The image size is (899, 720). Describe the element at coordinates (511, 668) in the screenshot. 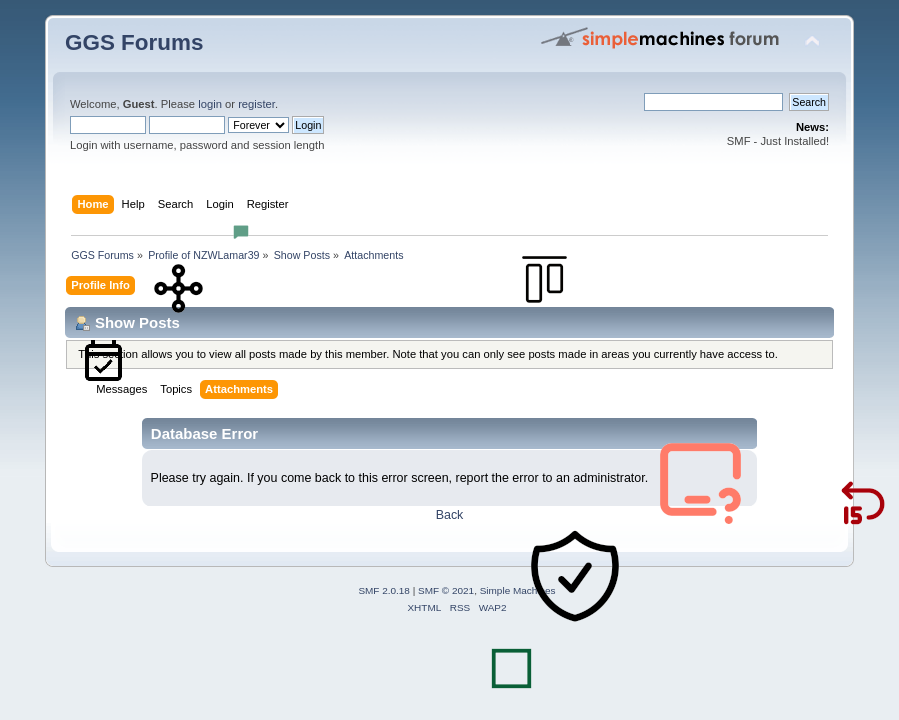

I see `maximize the current window` at that location.